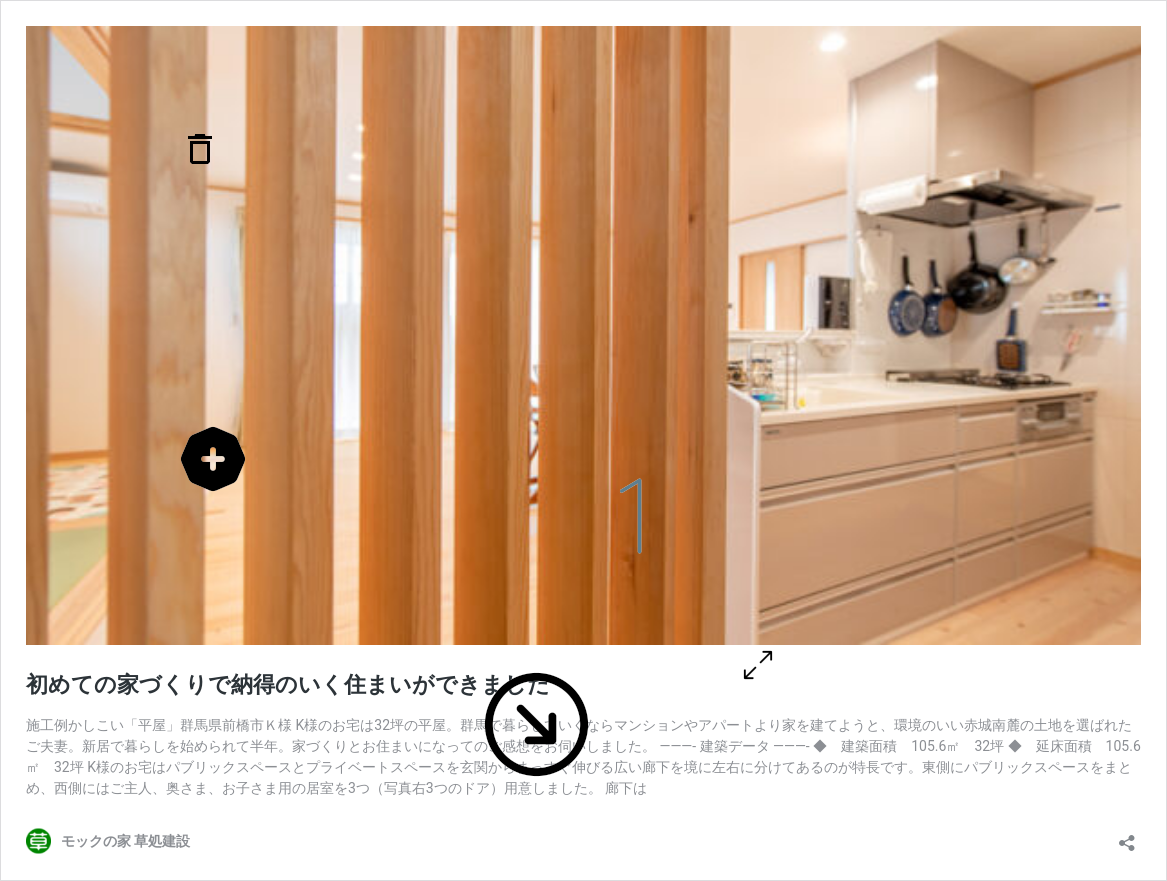  I want to click on add a new item or element, so click(213, 459).